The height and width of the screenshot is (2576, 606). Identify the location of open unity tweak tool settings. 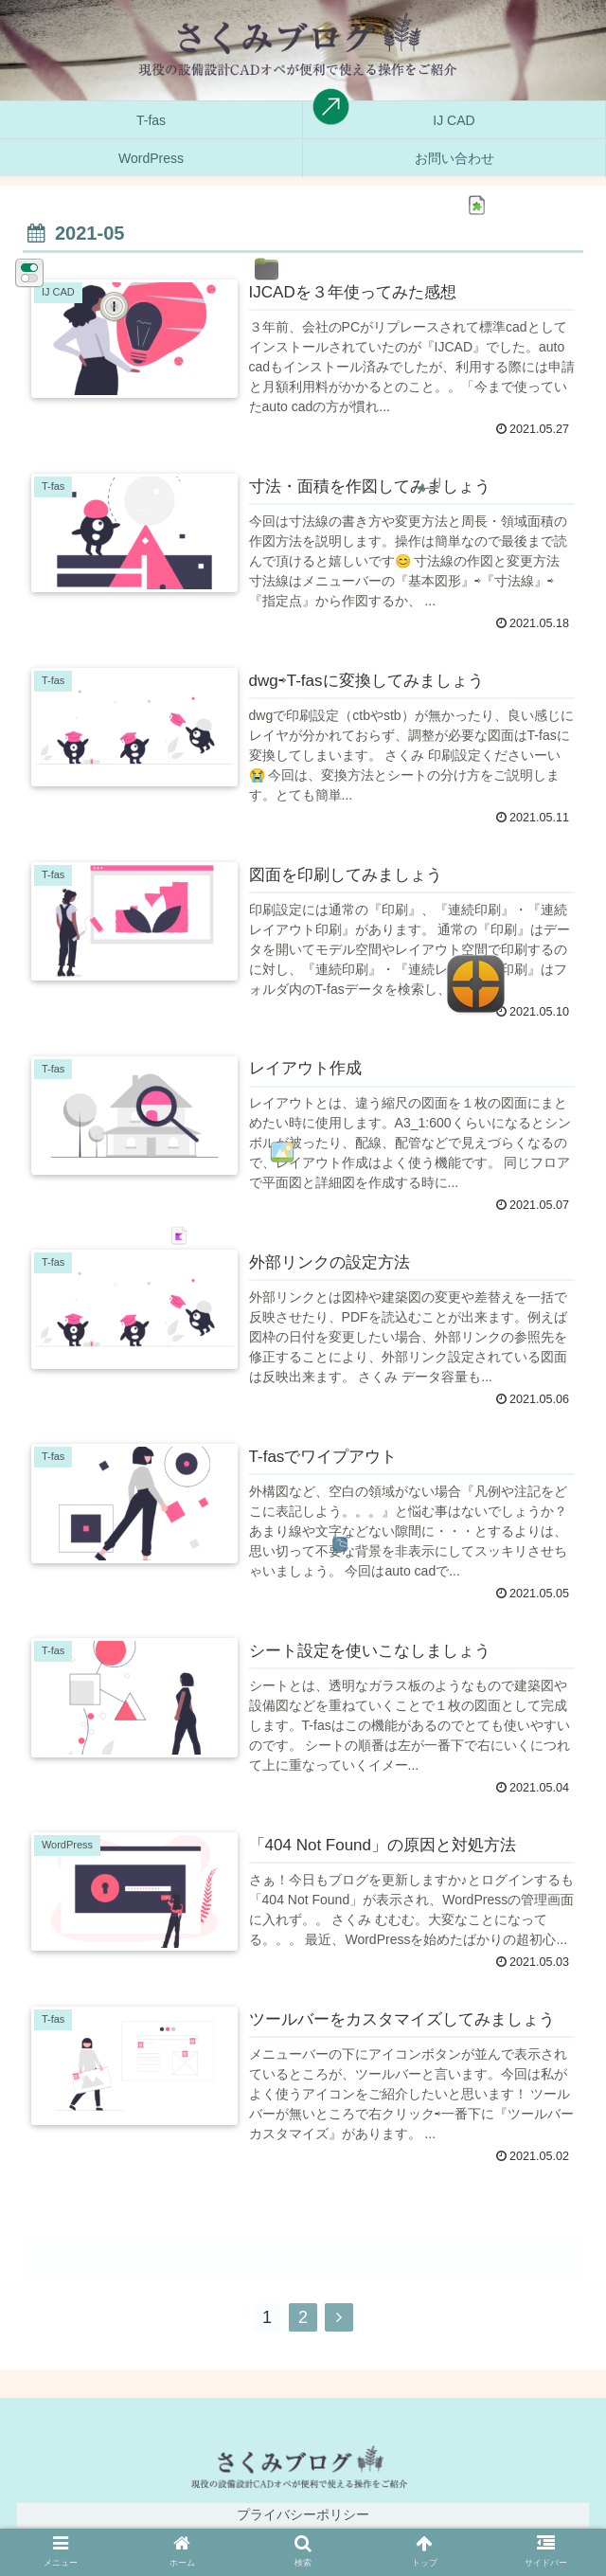
(29, 273).